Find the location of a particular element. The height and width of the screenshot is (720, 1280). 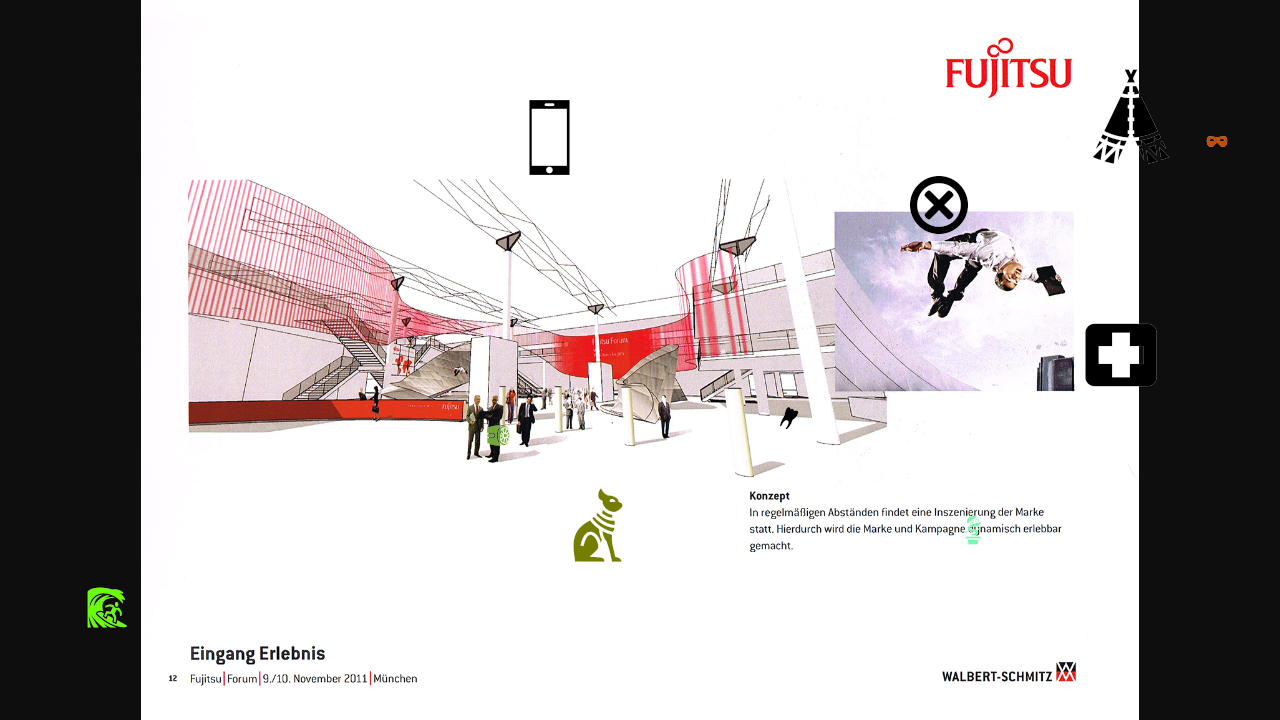

access health or medical features is located at coordinates (1121, 355).